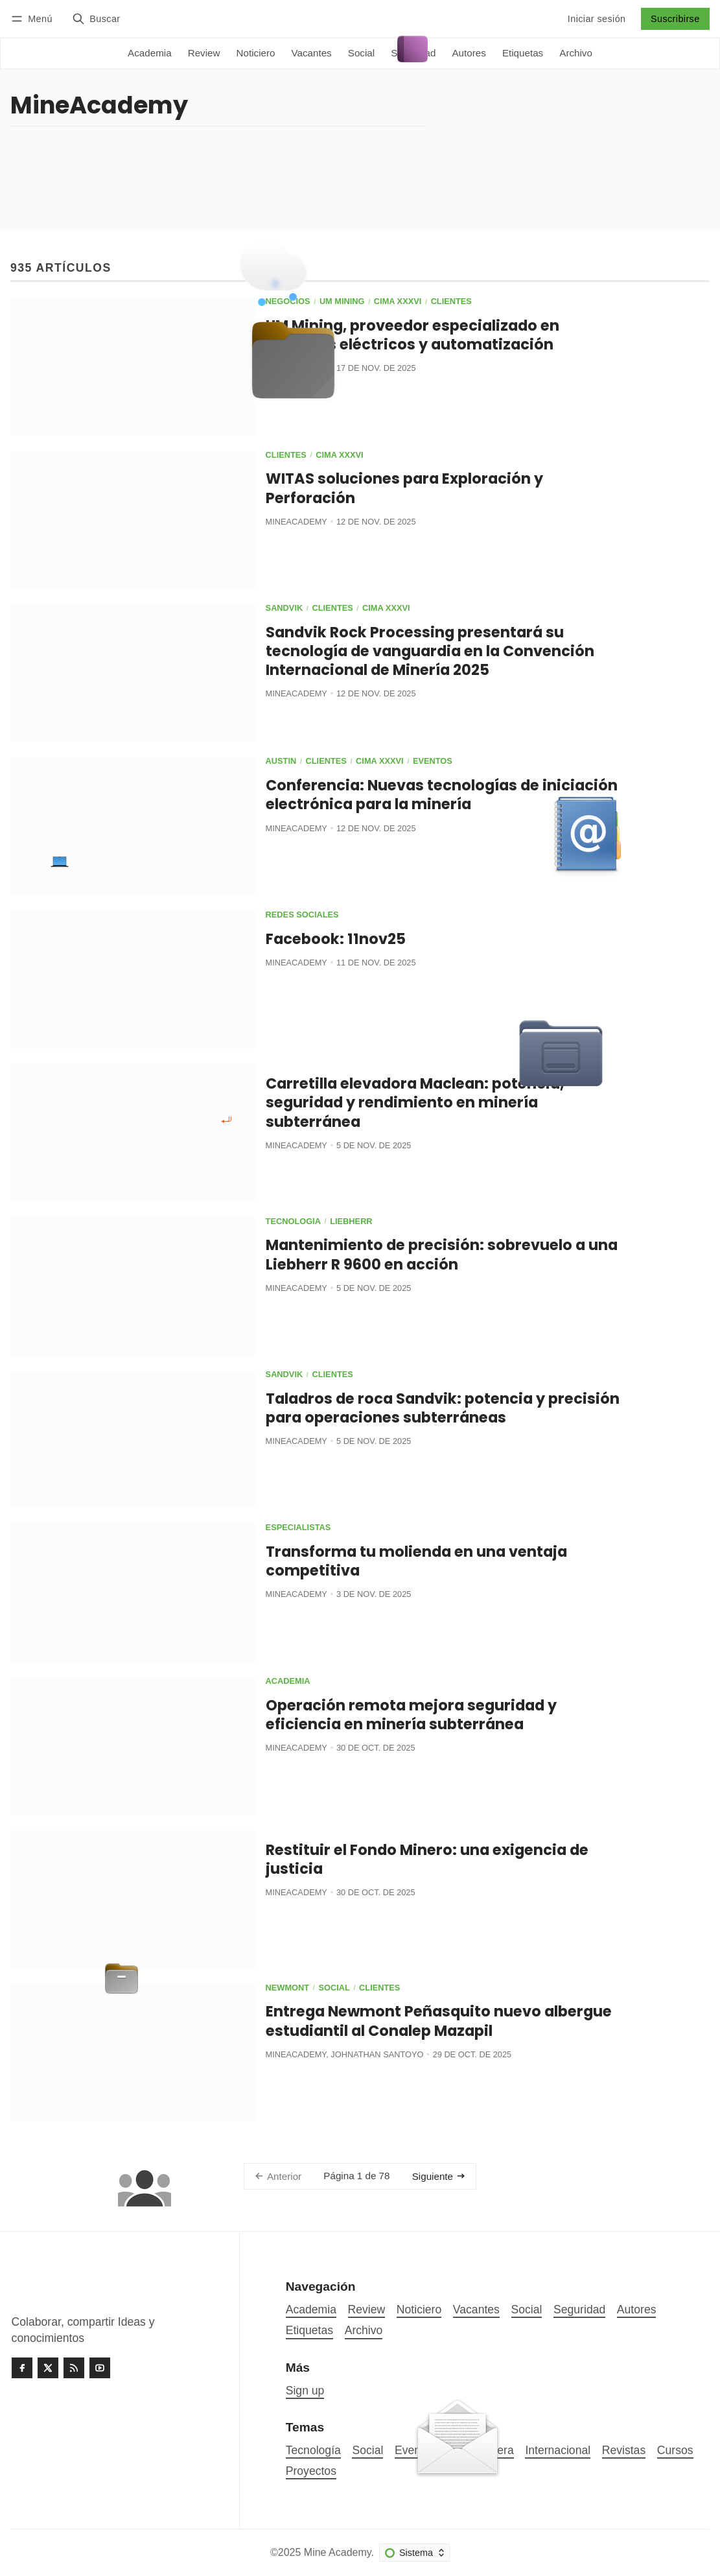  Describe the element at coordinates (226, 1119) in the screenshot. I see `reply to all recipients in an email thread` at that location.